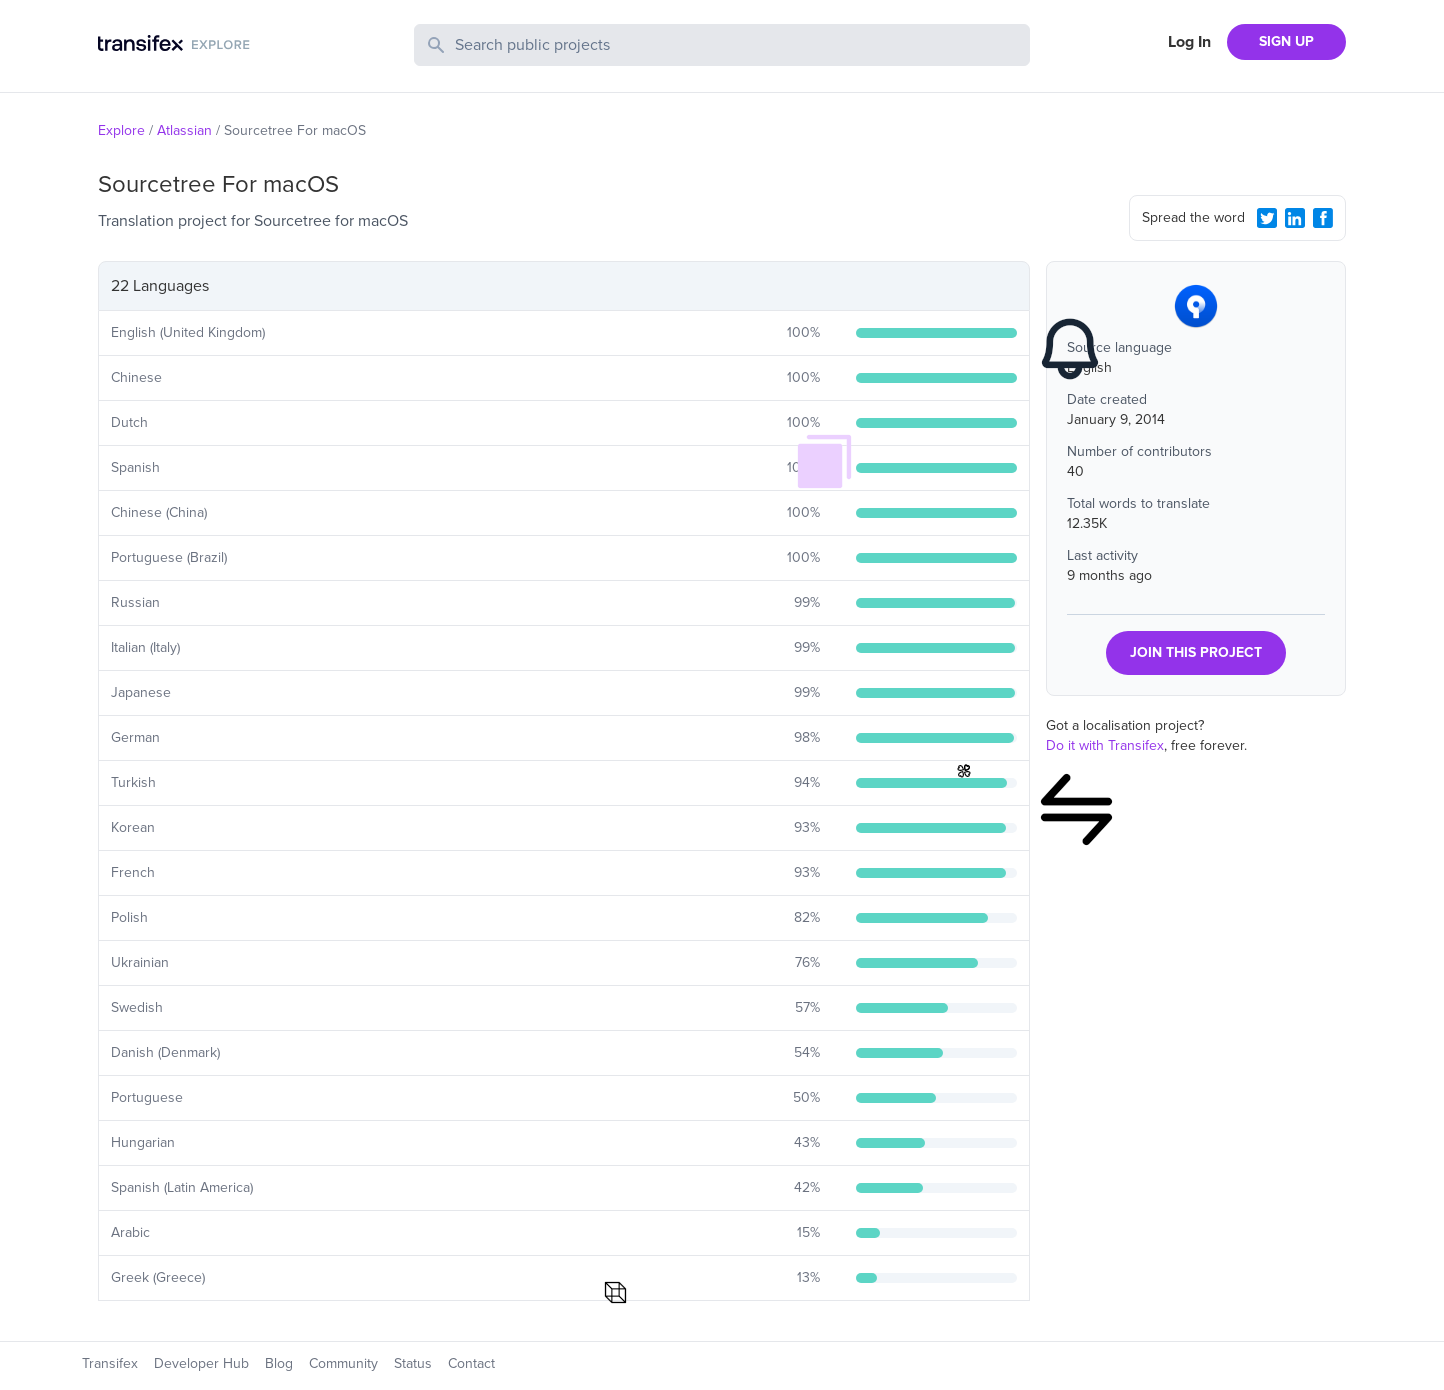  I want to click on view notifications, so click(1070, 349).